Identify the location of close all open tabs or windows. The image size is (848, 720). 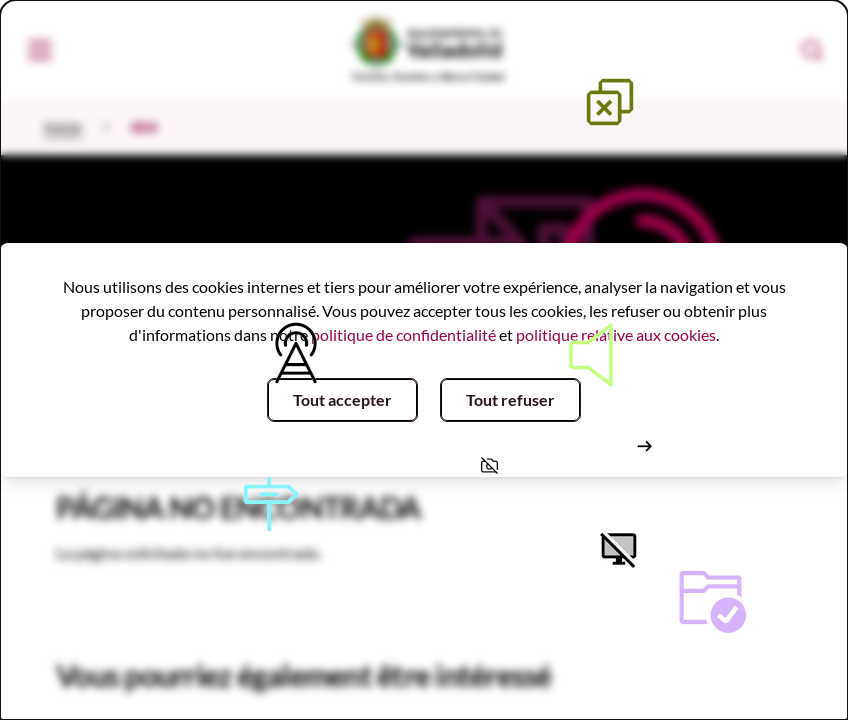
(610, 102).